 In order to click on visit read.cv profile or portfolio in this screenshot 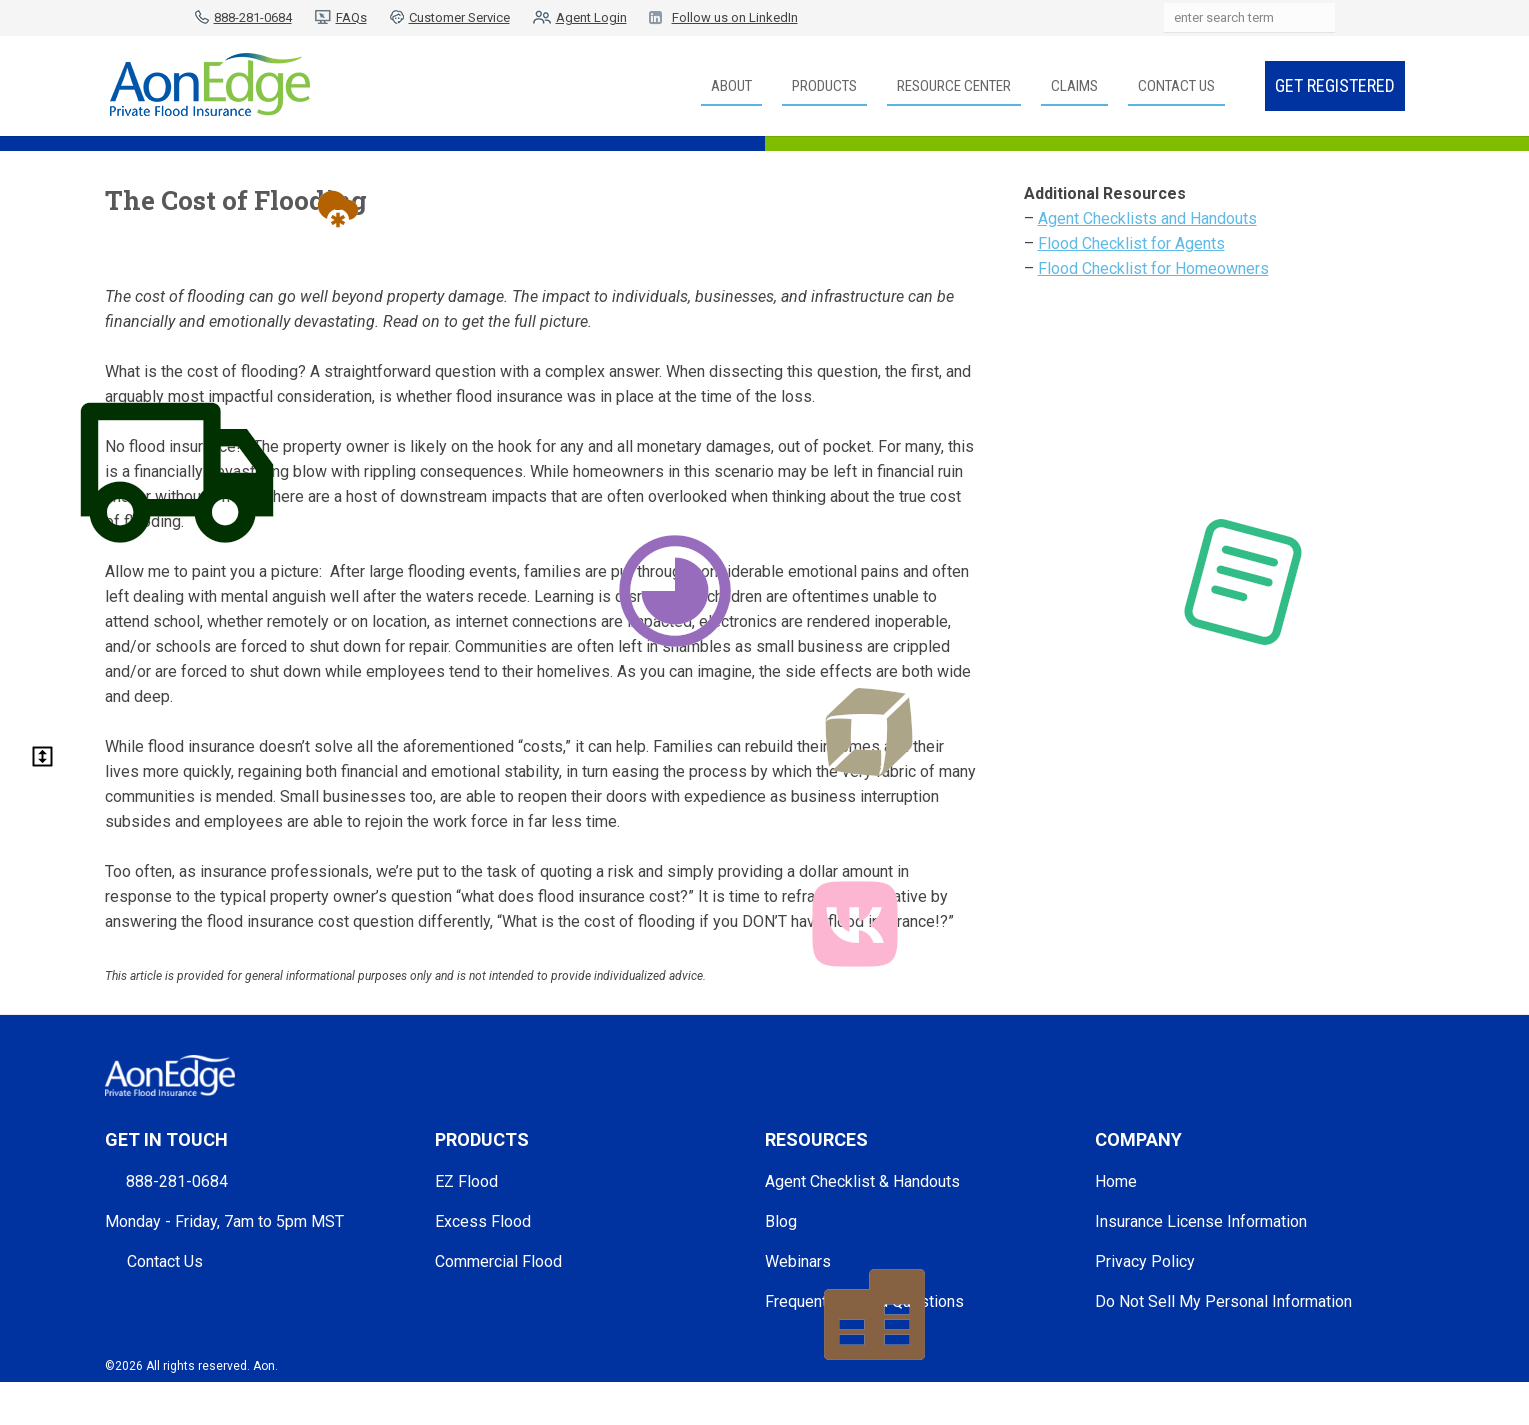, I will do `click(1243, 582)`.